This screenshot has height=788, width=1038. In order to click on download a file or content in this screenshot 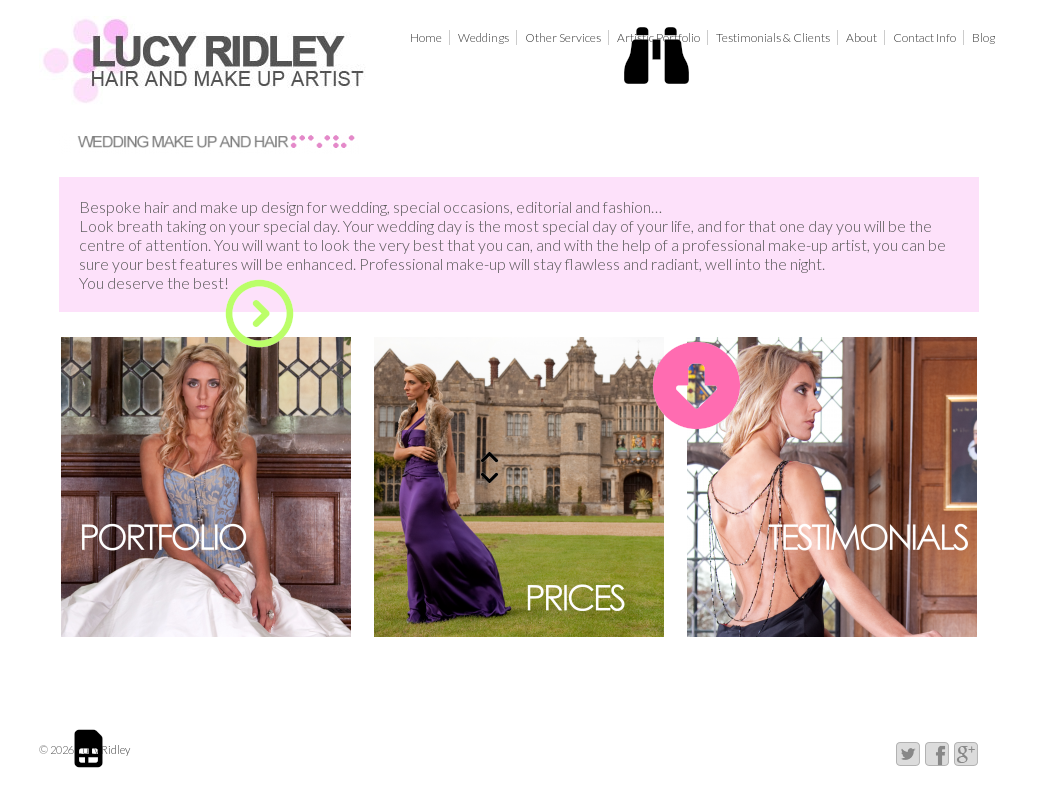, I will do `click(696, 385)`.